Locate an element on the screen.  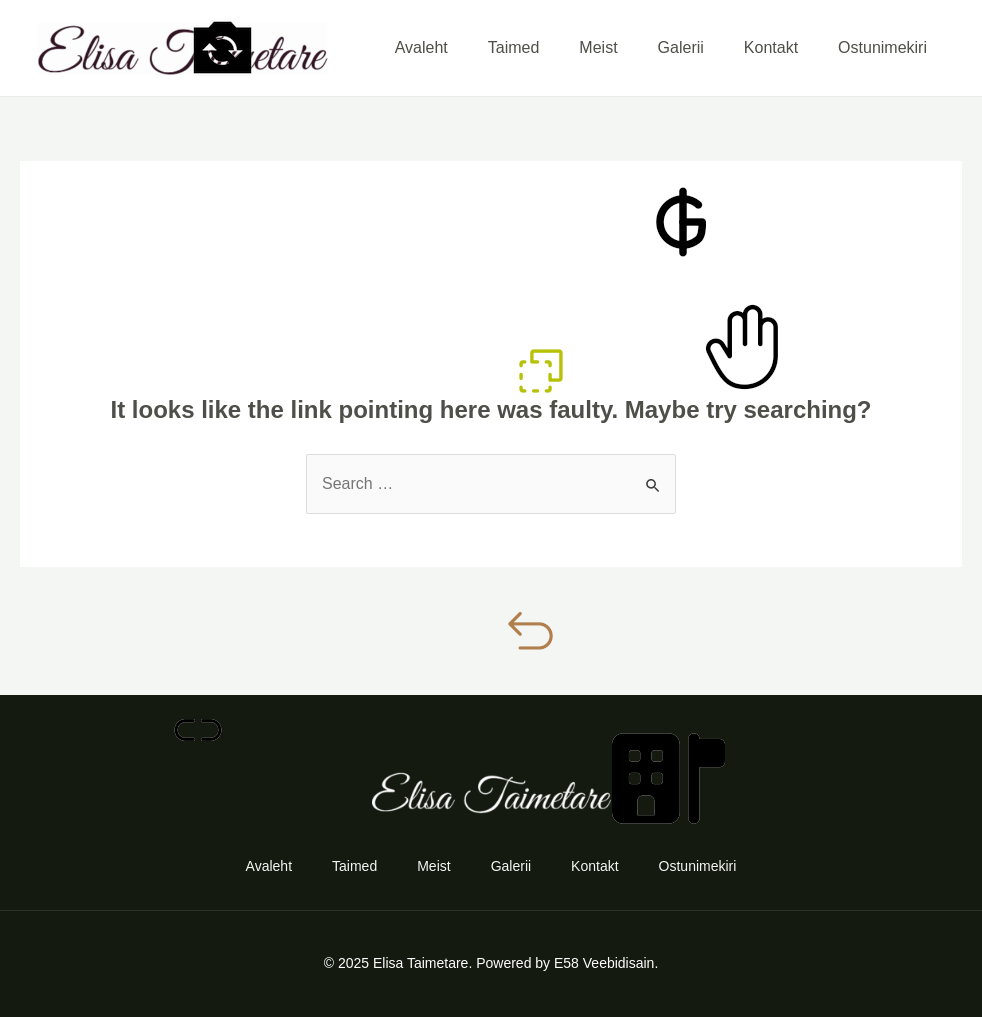
indicates paraguayan guaraní currency is located at coordinates (683, 222).